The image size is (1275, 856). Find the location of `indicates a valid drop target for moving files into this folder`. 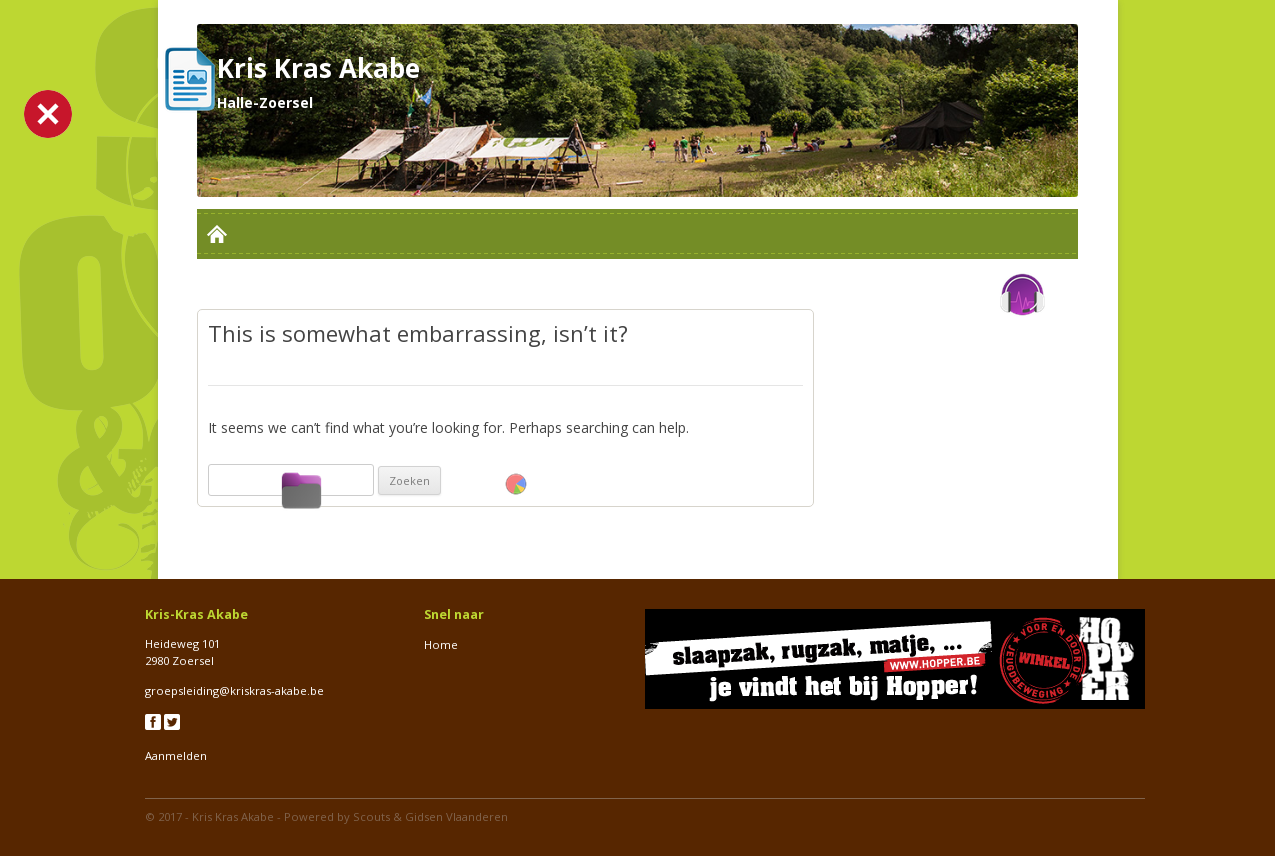

indicates a valid drop target for moving files into this folder is located at coordinates (301, 490).